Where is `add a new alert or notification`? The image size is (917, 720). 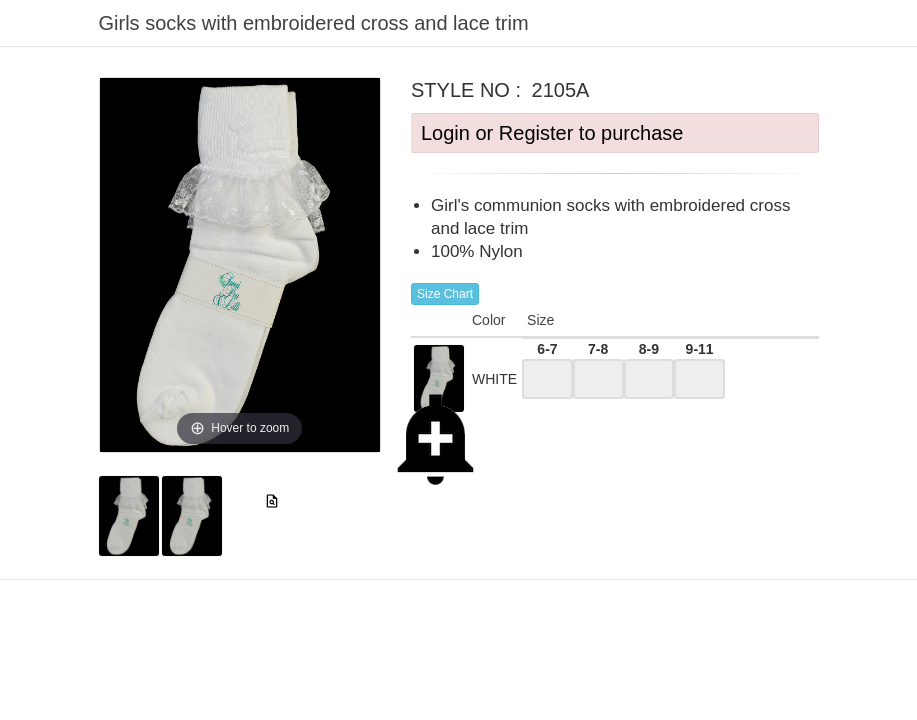 add a new alert or notification is located at coordinates (435, 438).